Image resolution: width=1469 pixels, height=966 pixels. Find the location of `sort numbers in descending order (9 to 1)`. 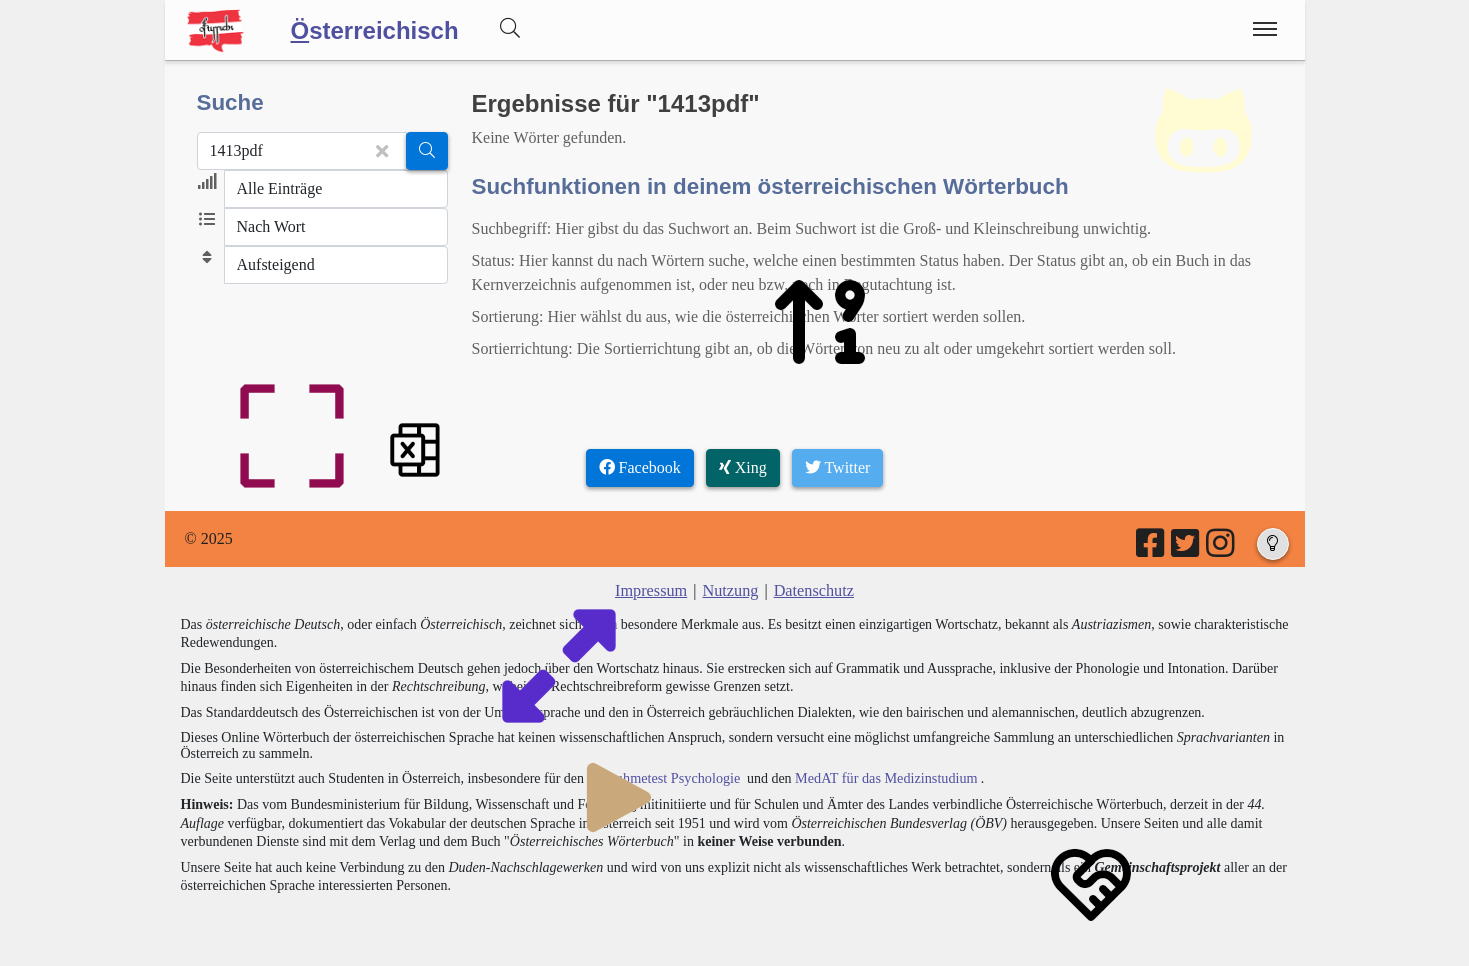

sort numbers in descending order (9 to 1) is located at coordinates (823, 322).